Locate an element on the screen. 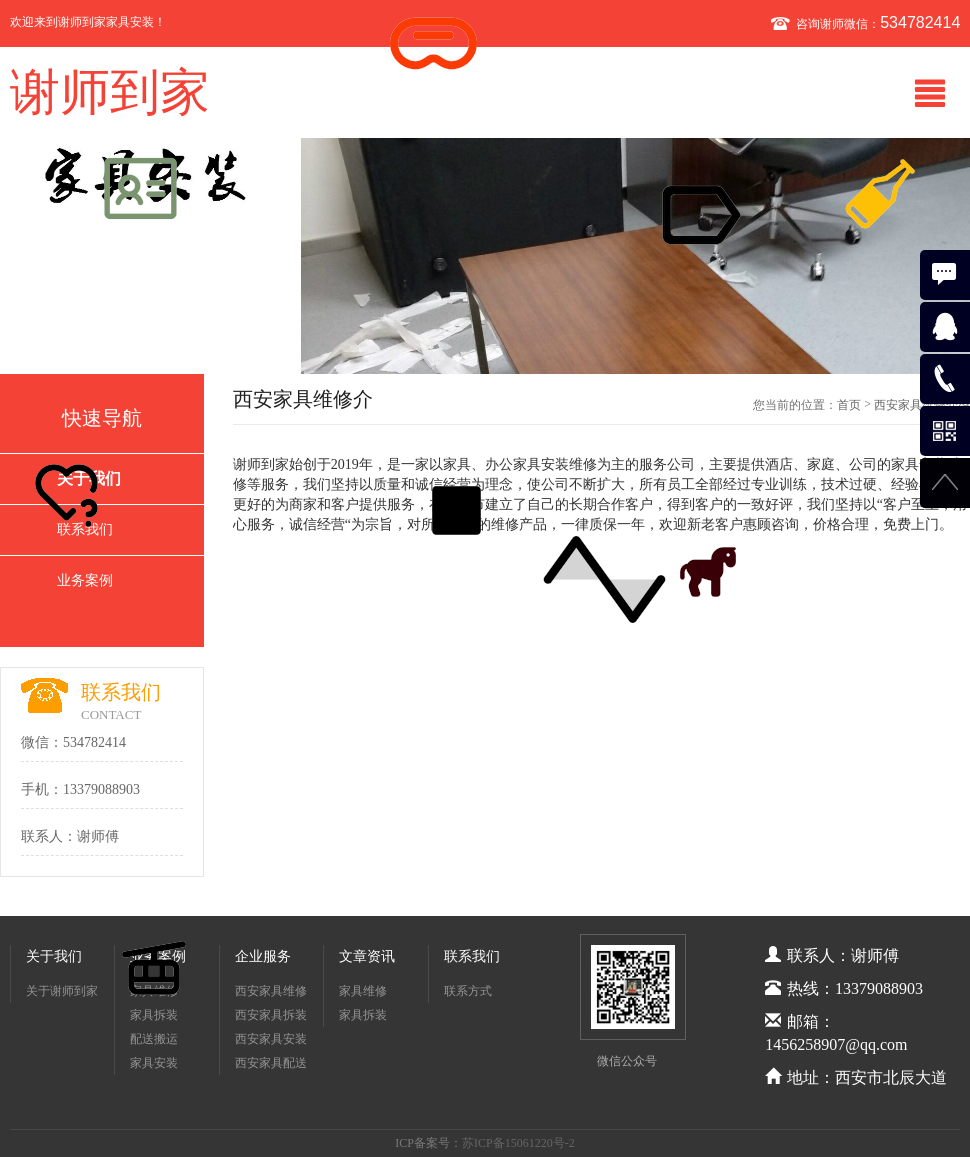  access cable car or aerial tramway transit options is located at coordinates (154, 969).